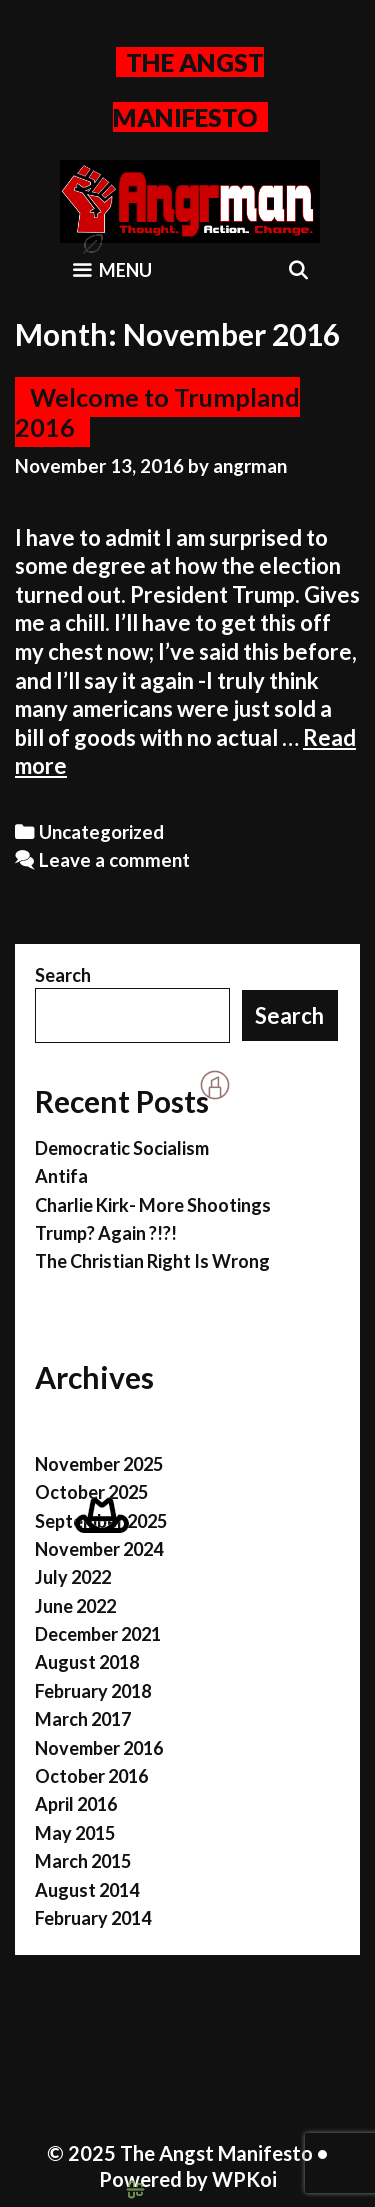 The width and height of the screenshot is (375, 2207). Describe the element at coordinates (135, 2189) in the screenshot. I see `align selected objects to horizontal center` at that location.